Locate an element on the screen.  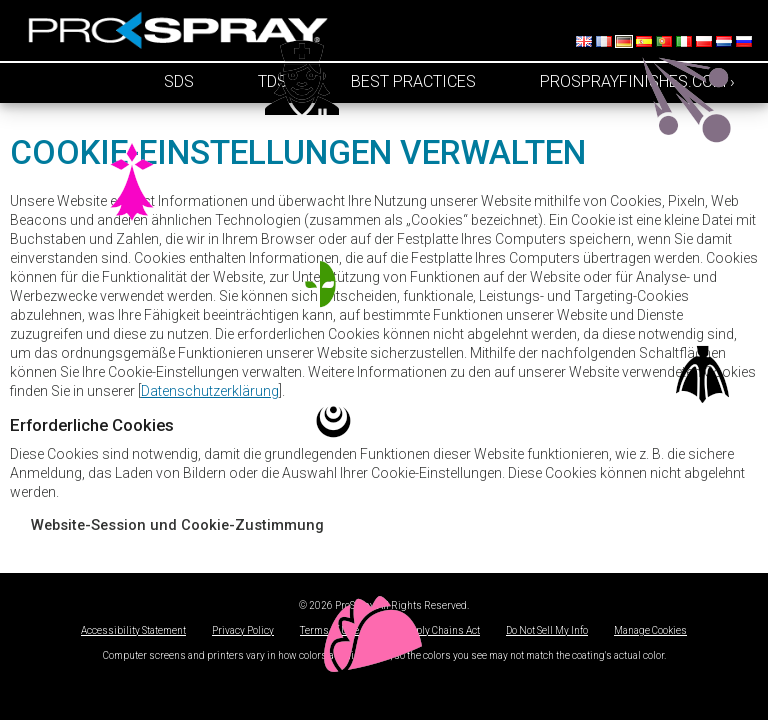
launch projectiles or balls is located at coordinates (687, 97).